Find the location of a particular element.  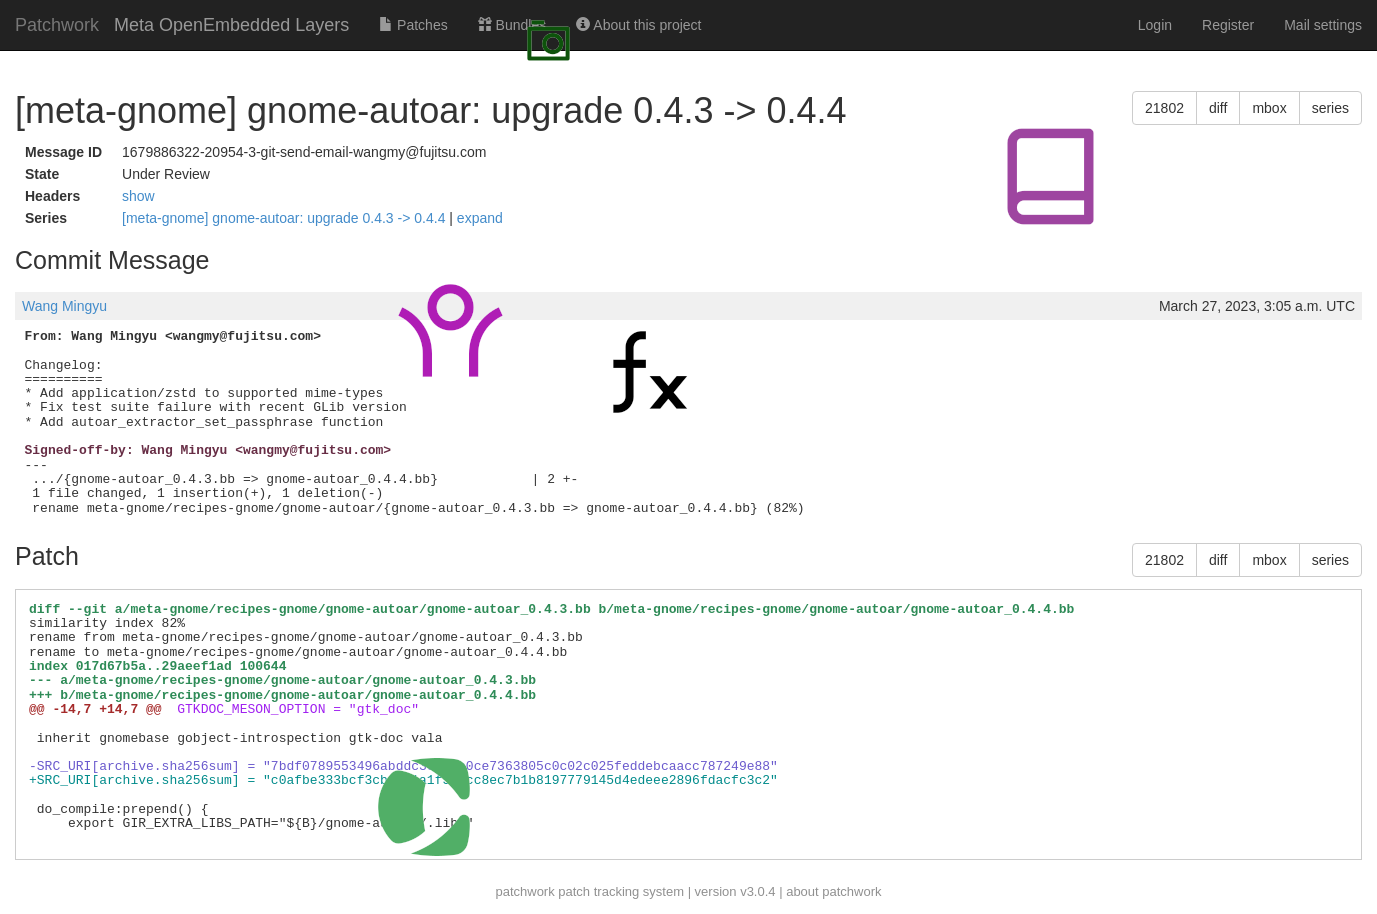

open your library or reading list is located at coordinates (1050, 176).